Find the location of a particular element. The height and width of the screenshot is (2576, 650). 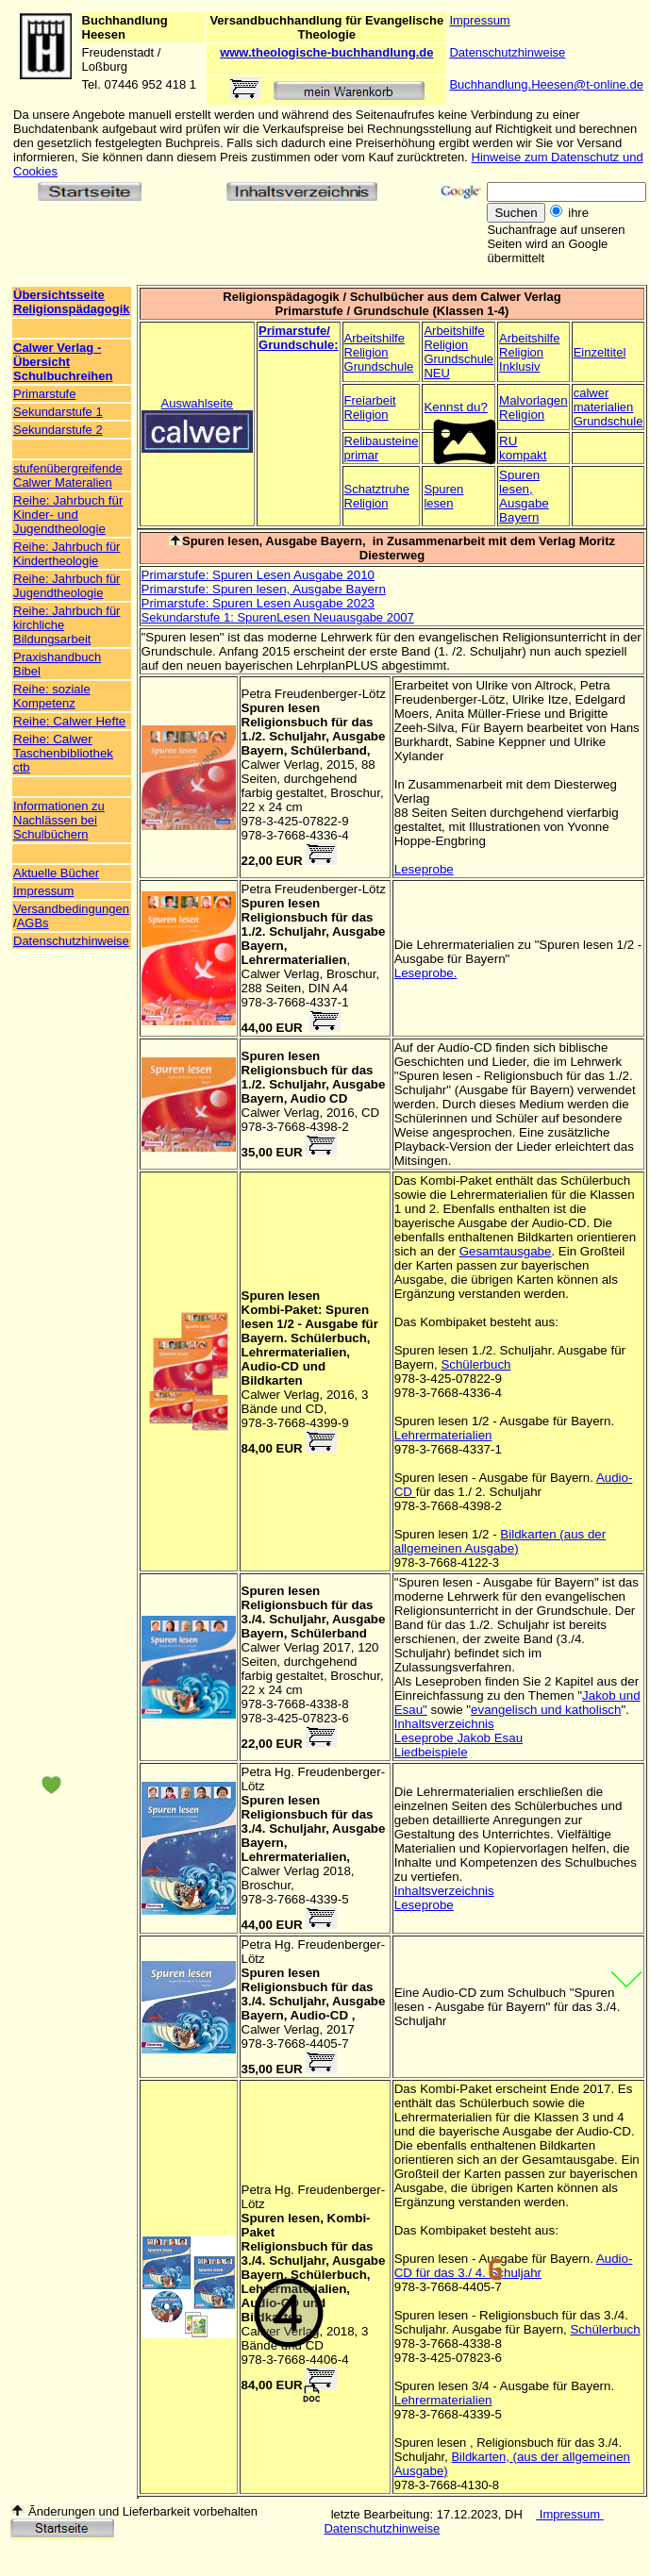

indicates items starting with the letter G is located at coordinates (495, 2269).